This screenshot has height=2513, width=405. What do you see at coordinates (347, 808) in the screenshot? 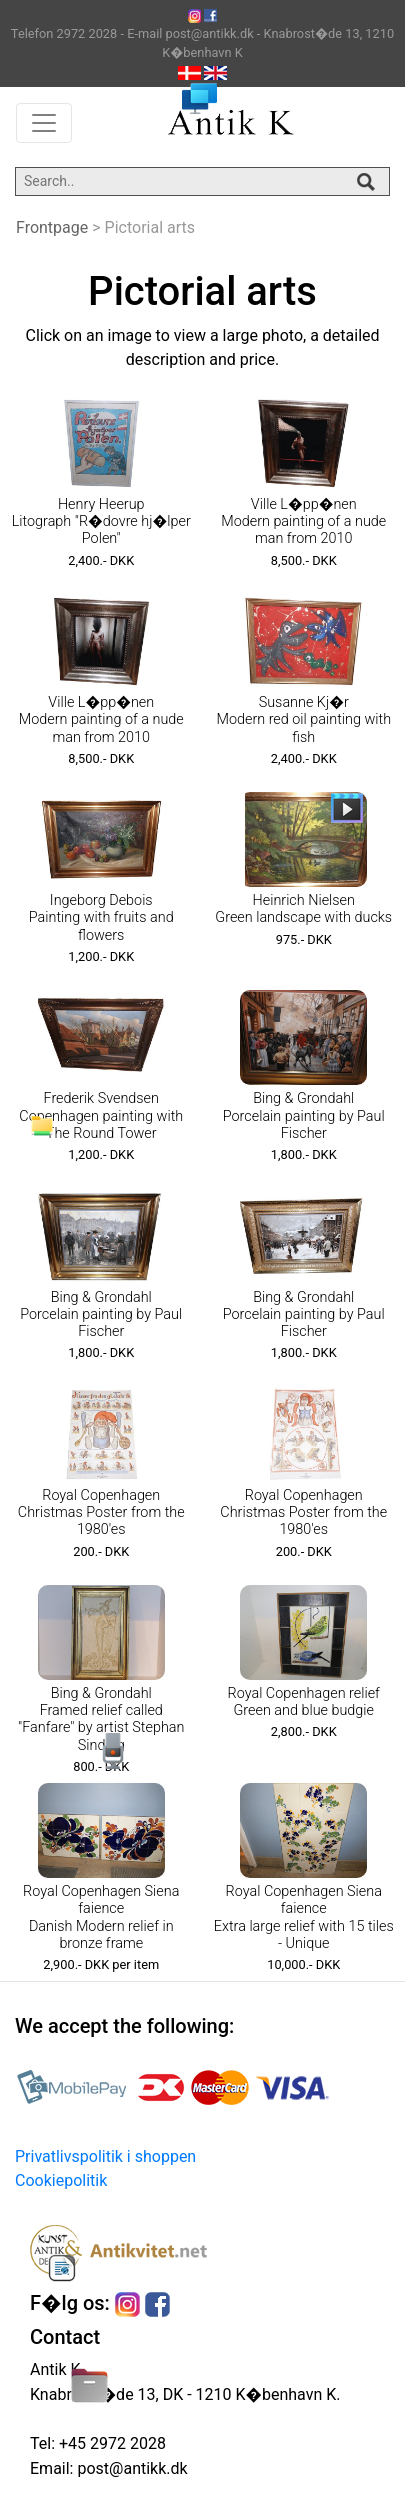
I see `open tv2 streaming app` at bounding box center [347, 808].